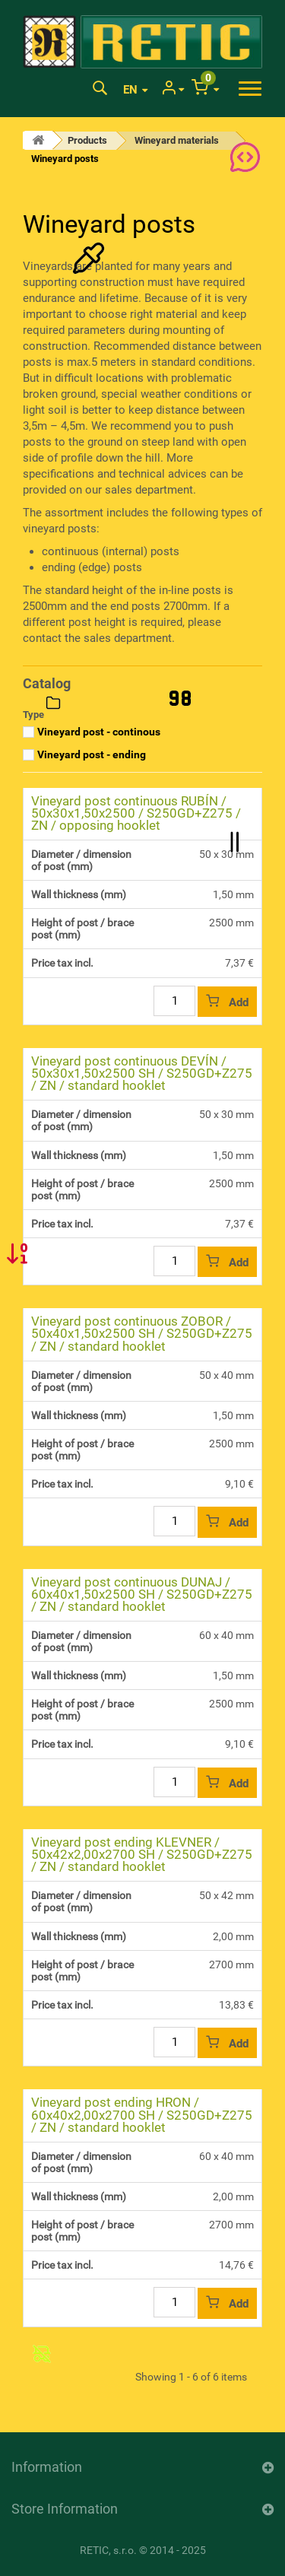 This screenshot has height=2576, width=285. What do you see at coordinates (180, 698) in the screenshot?
I see `indicates item number 98 in a list or sequence` at bounding box center [180, 698].